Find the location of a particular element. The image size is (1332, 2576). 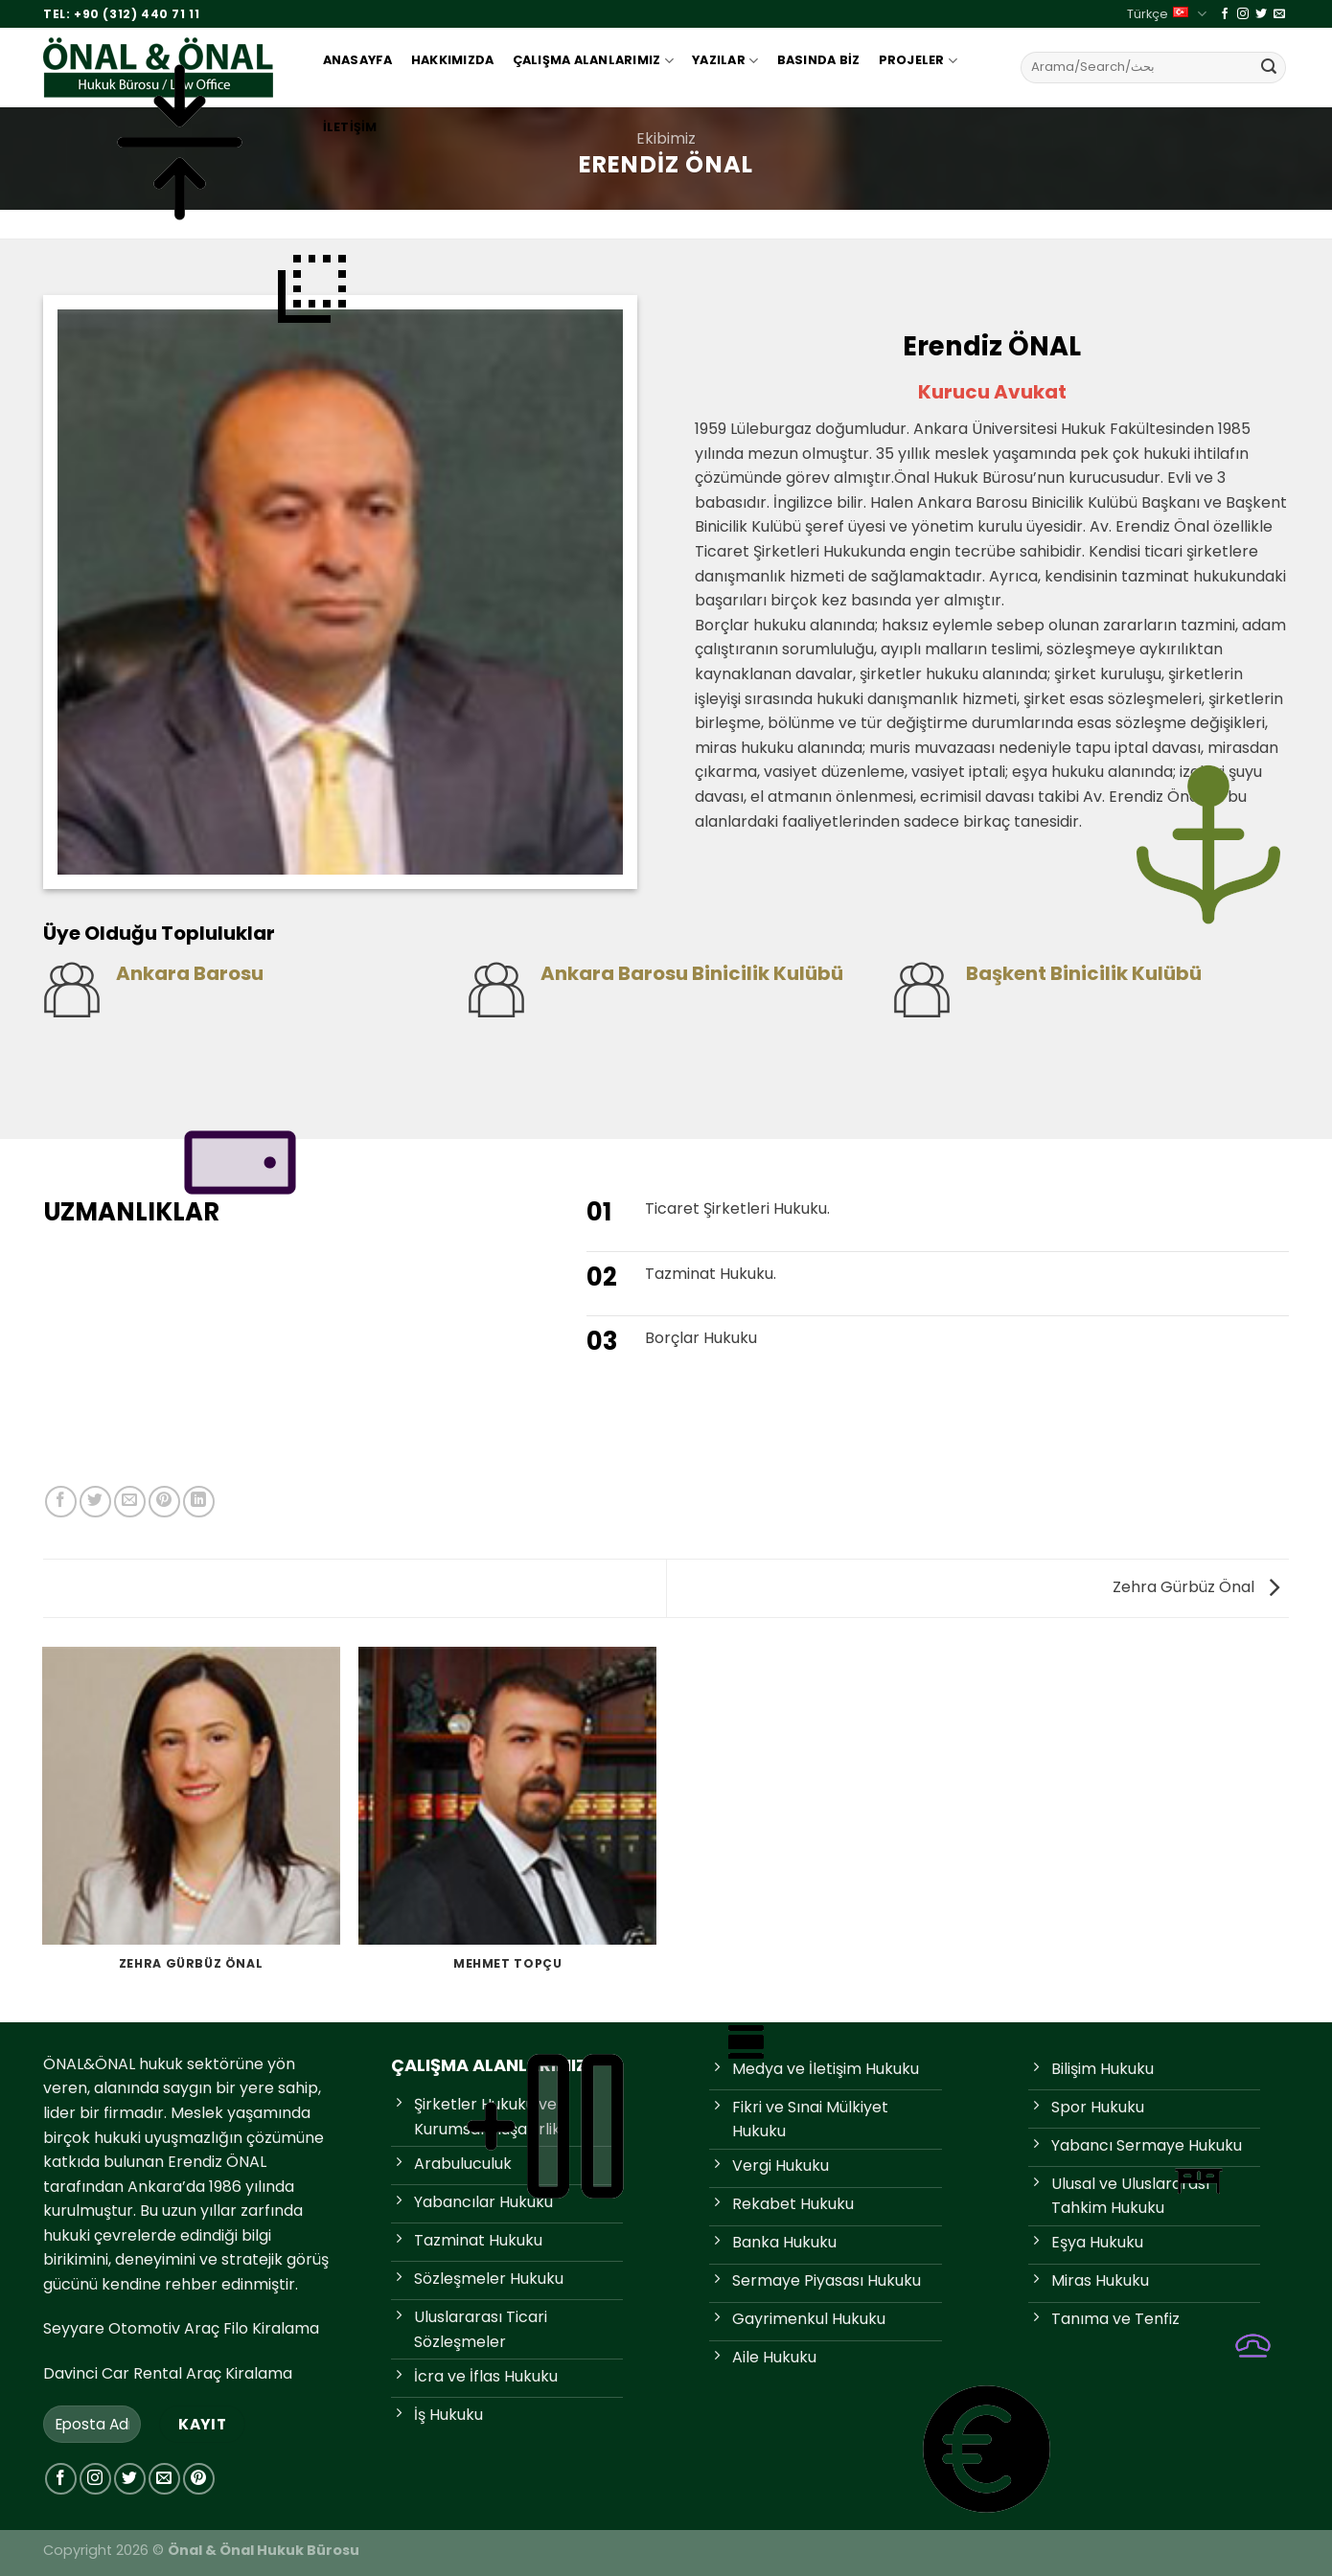

view euro currency or pricing is located at coordinates (986, 2449).